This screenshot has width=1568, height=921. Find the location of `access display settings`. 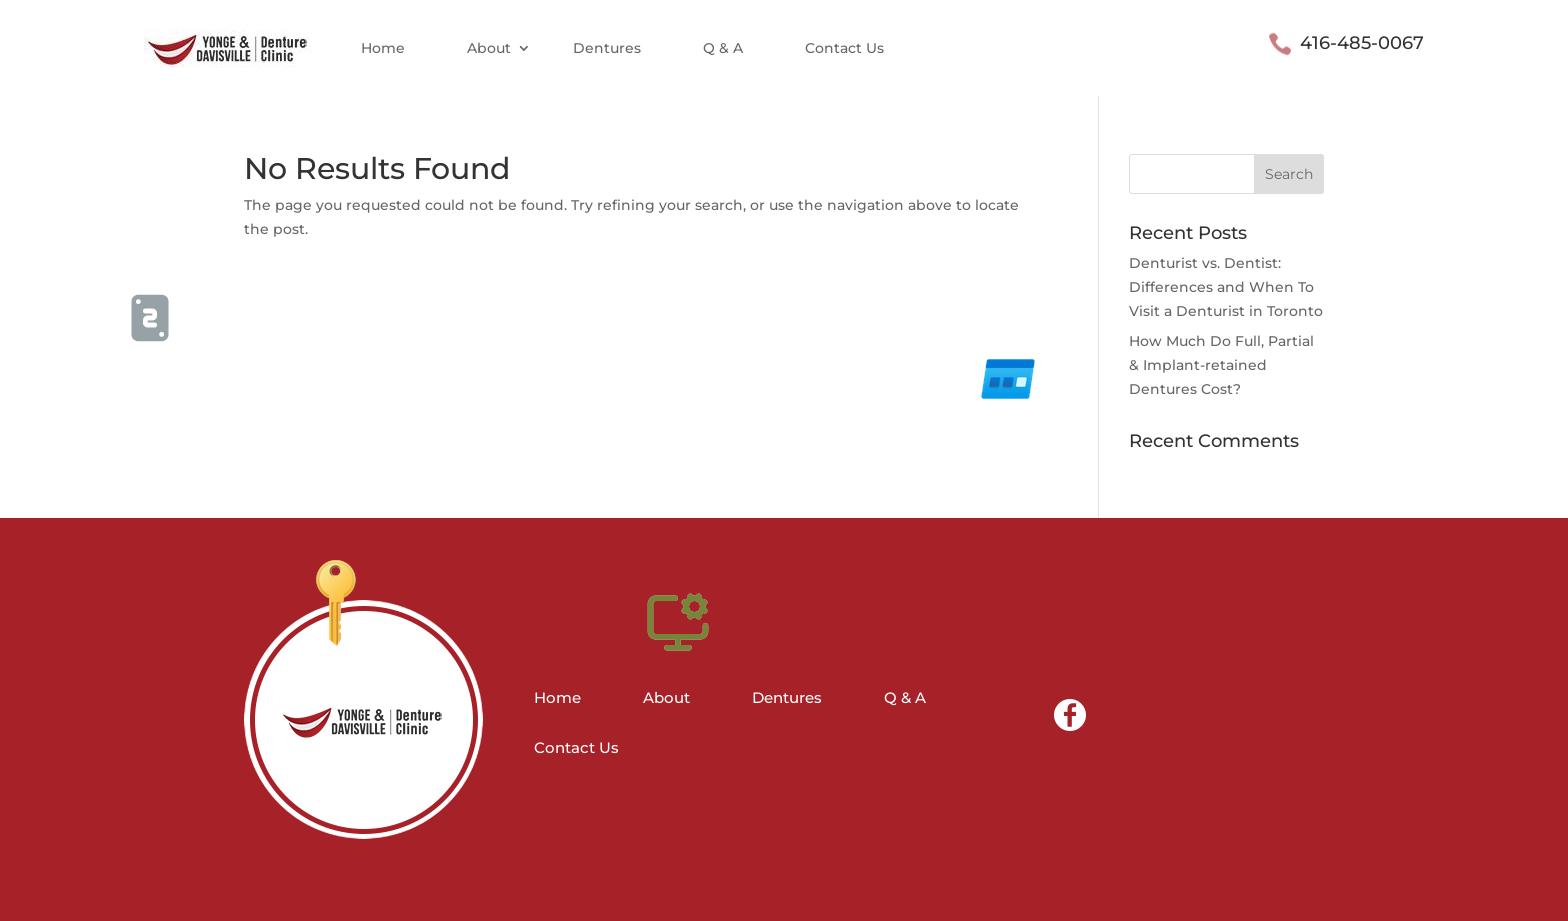

access display settings is located at coordinates (678, 623).